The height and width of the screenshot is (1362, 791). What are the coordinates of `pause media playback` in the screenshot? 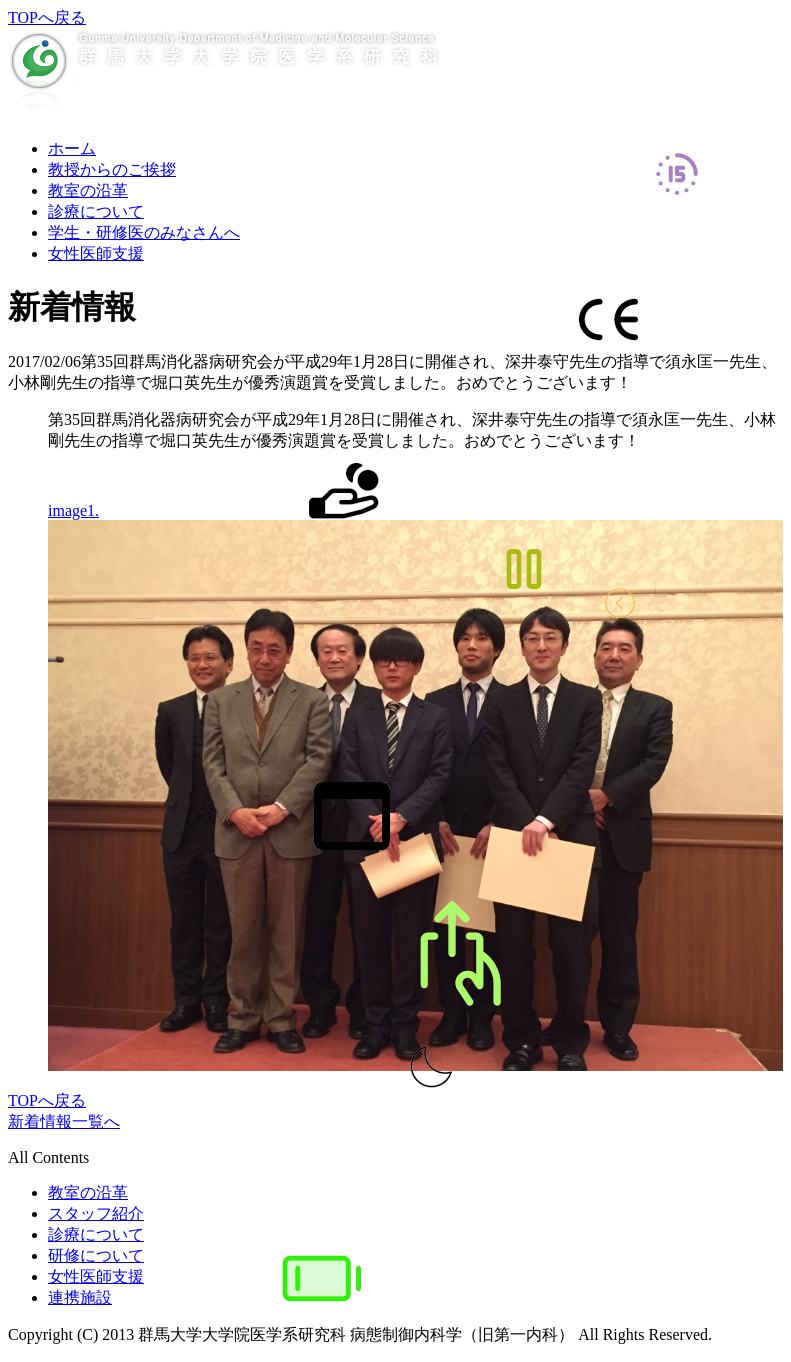 It's located at (524, 569).